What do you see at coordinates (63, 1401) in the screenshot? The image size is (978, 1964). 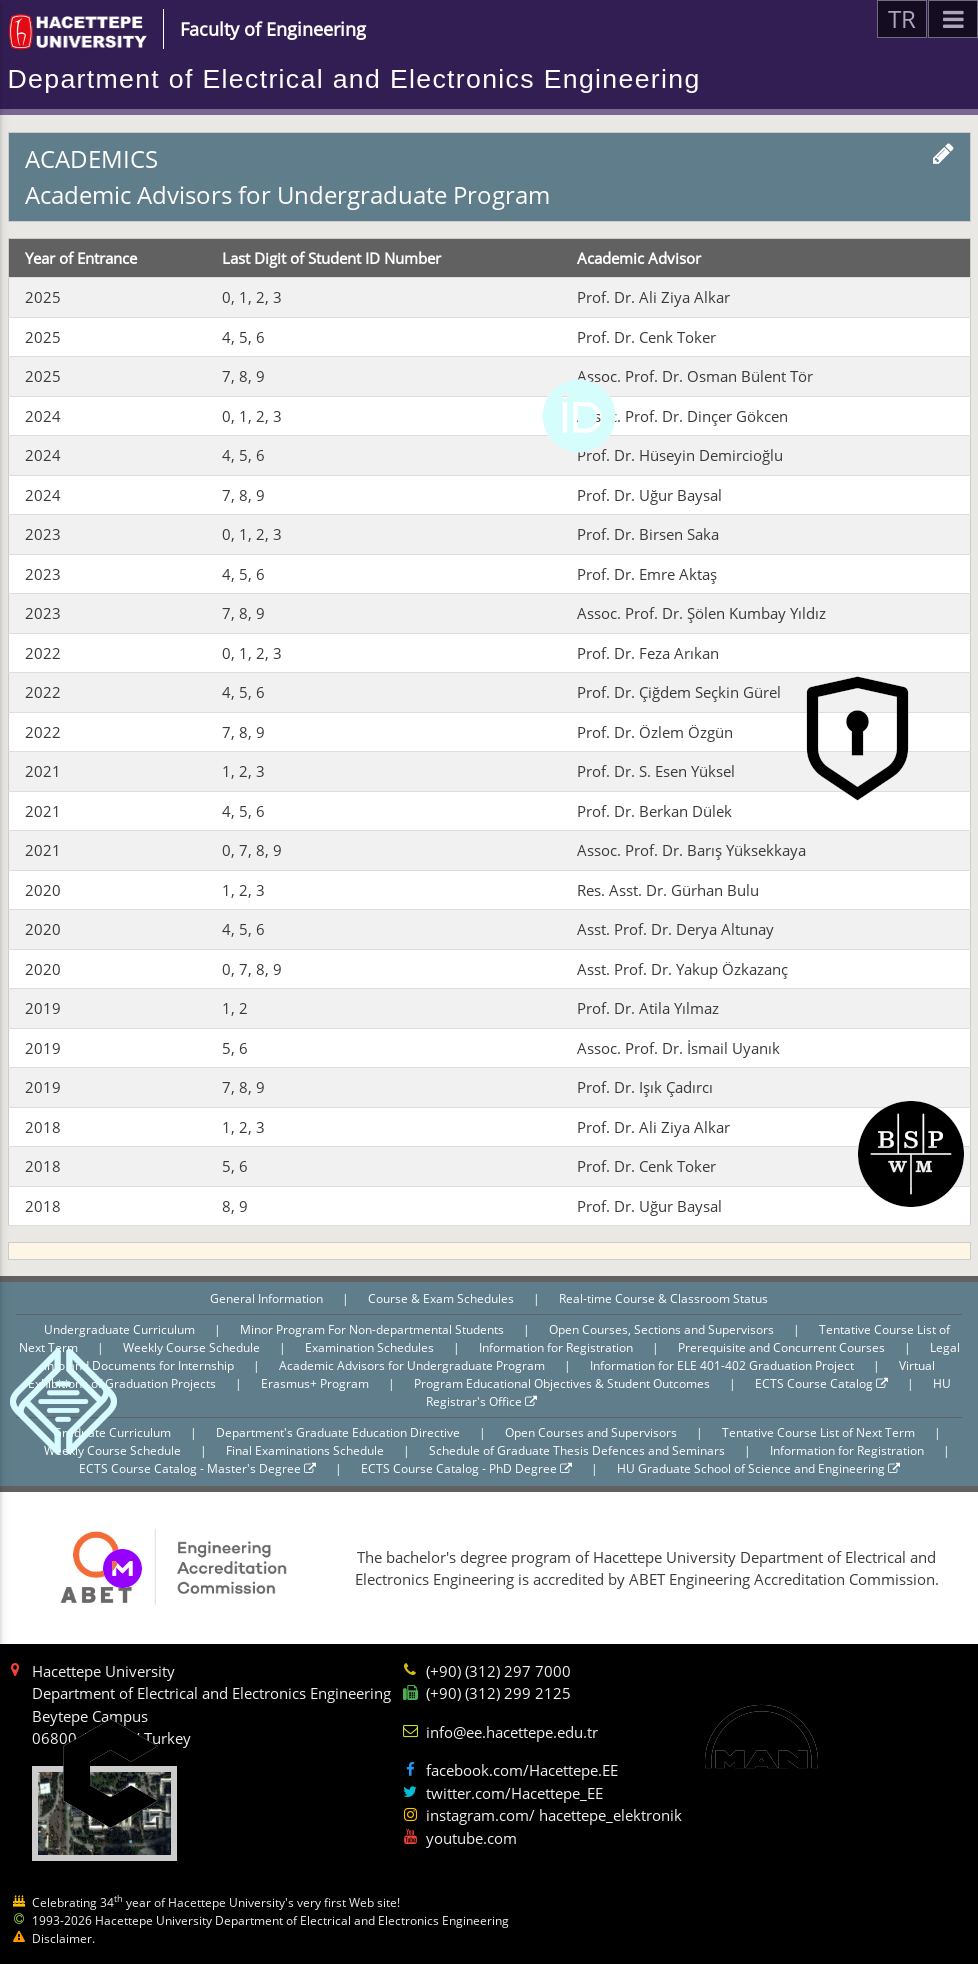 I see `open the Local app` at bounding box center [63, 1401].